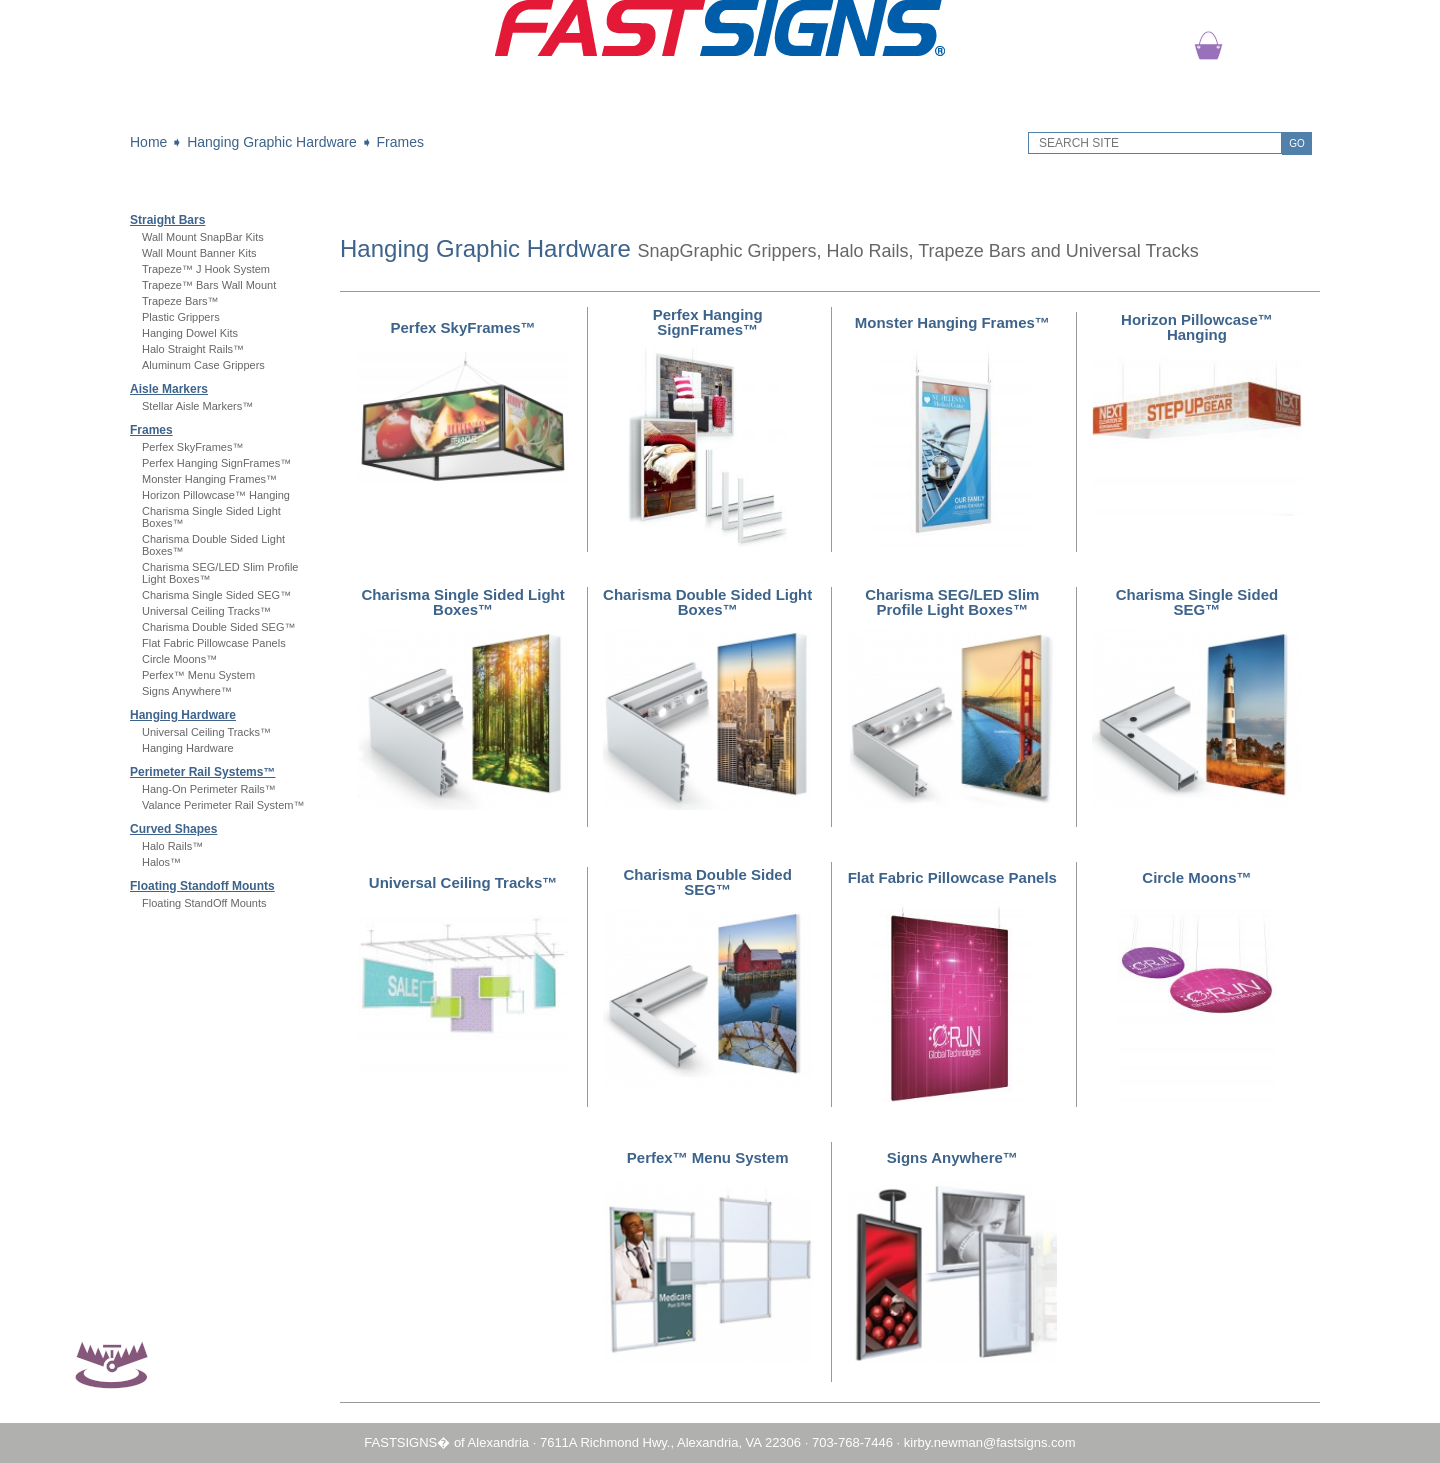 The width and height of the screenshot is (1440, 1463). Describe the element at coordinates (1208, 45) in the screenshot. I see `access beach or vacation-related items` at that location.